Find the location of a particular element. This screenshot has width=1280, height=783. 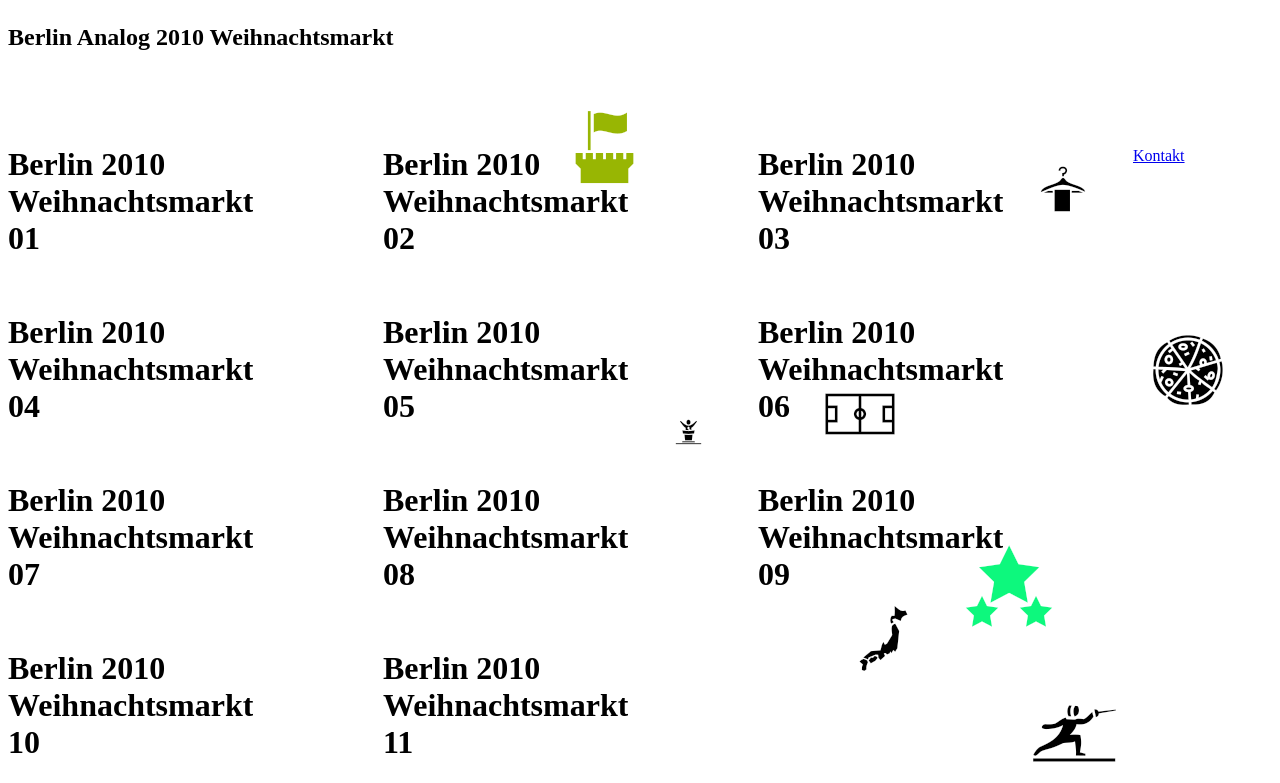

select japan as your region or country is located at coordinates (883, 638).